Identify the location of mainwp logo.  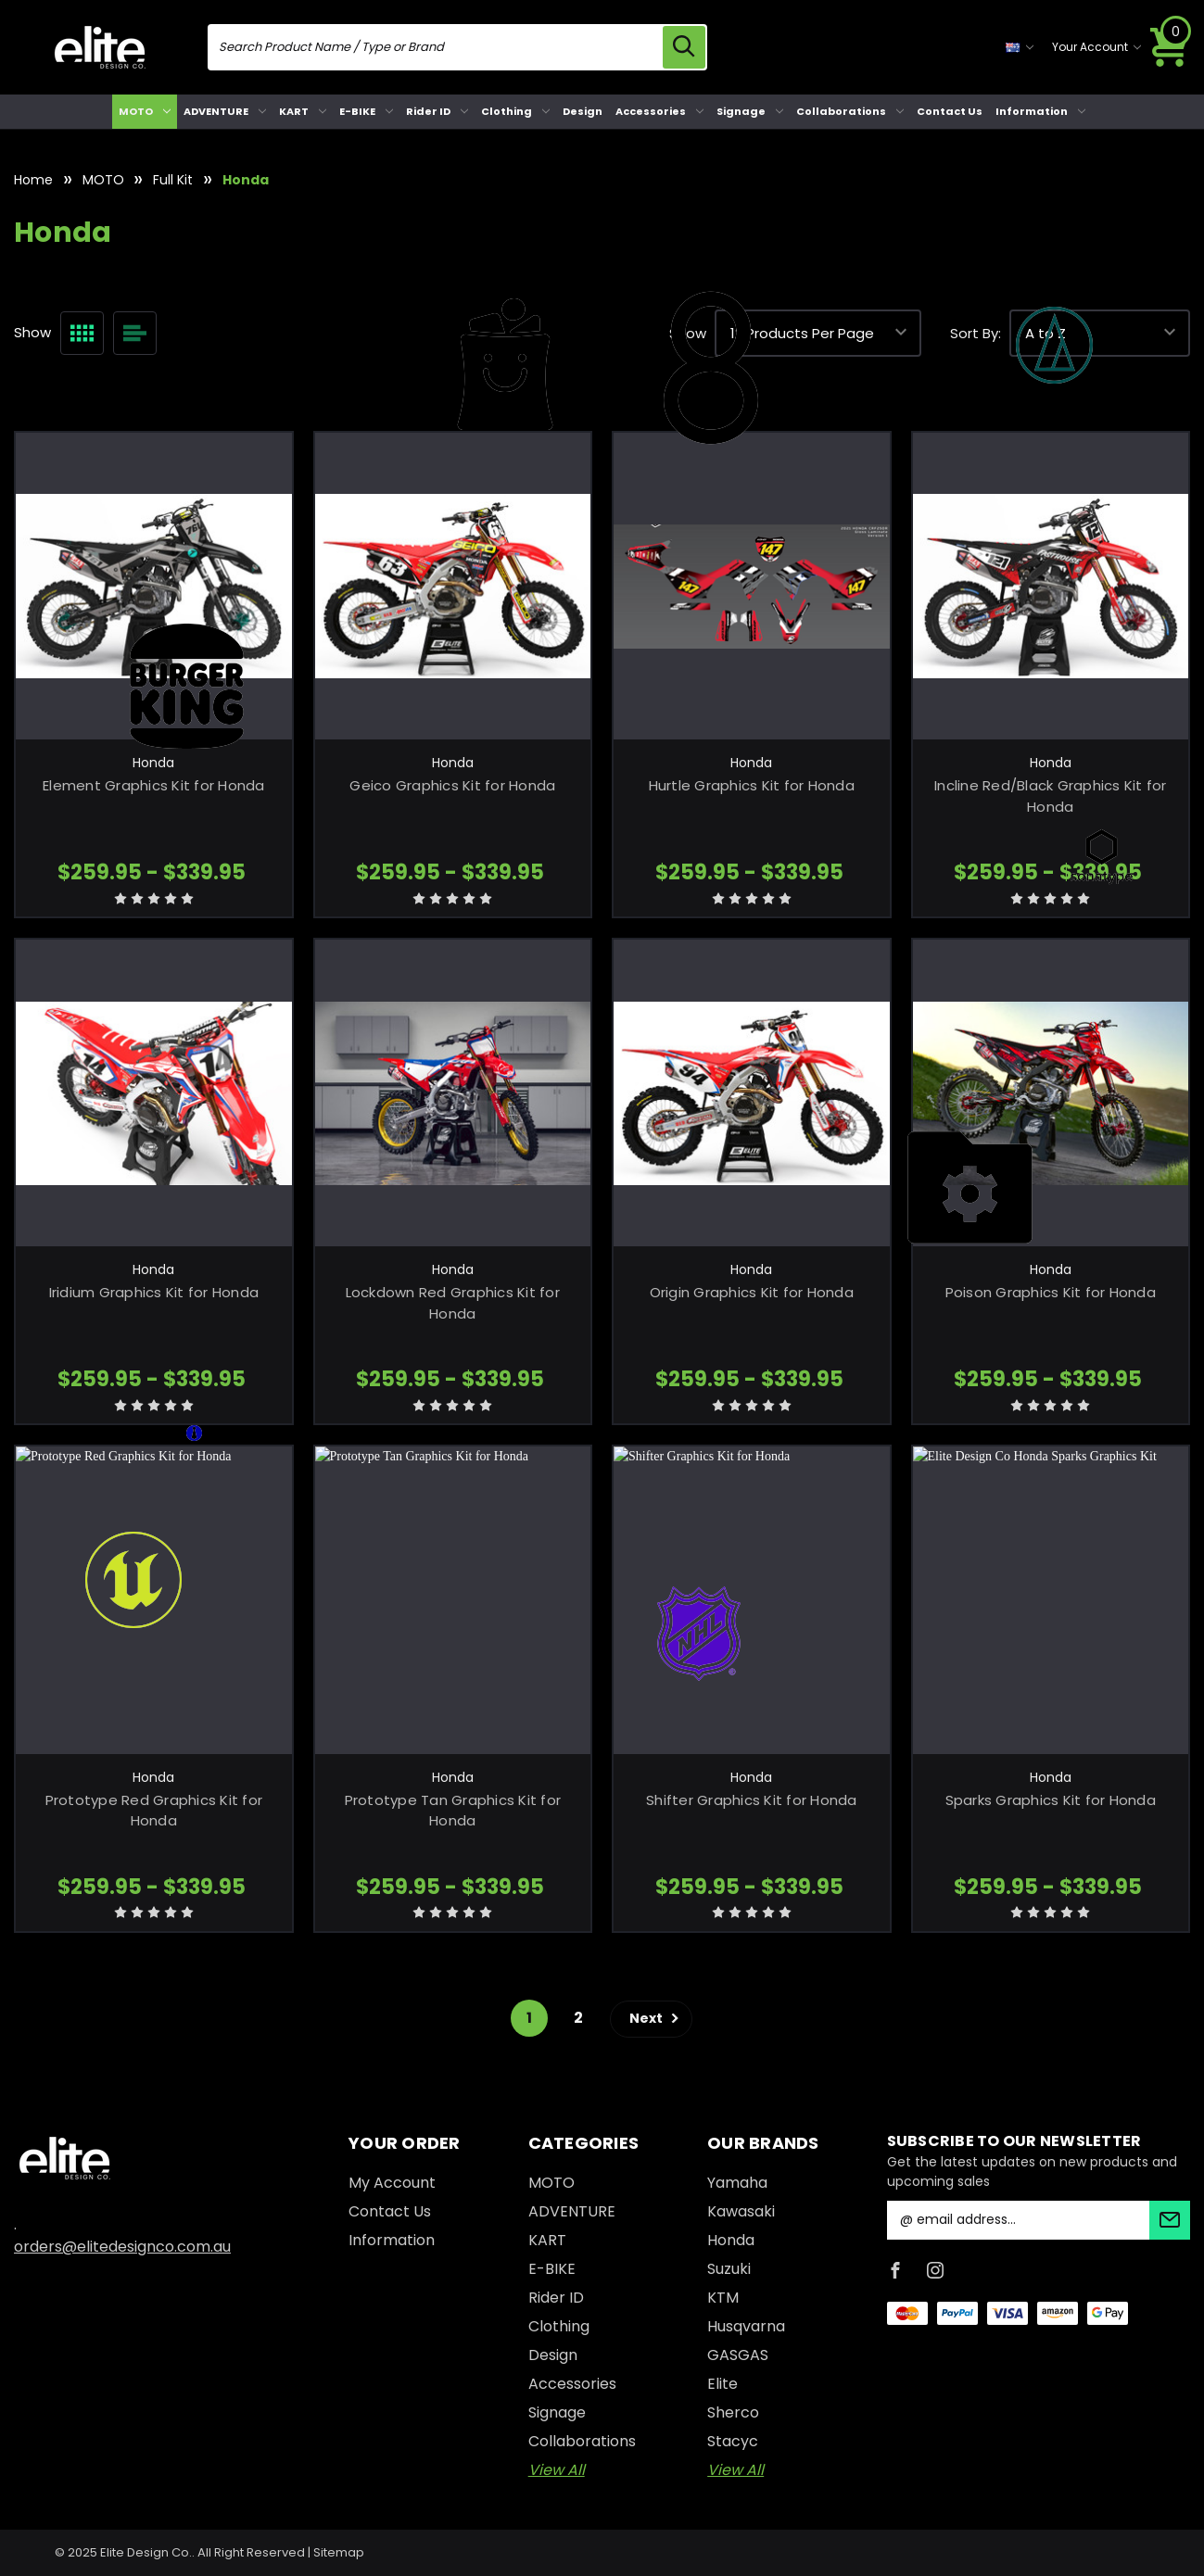
(194, 1433).